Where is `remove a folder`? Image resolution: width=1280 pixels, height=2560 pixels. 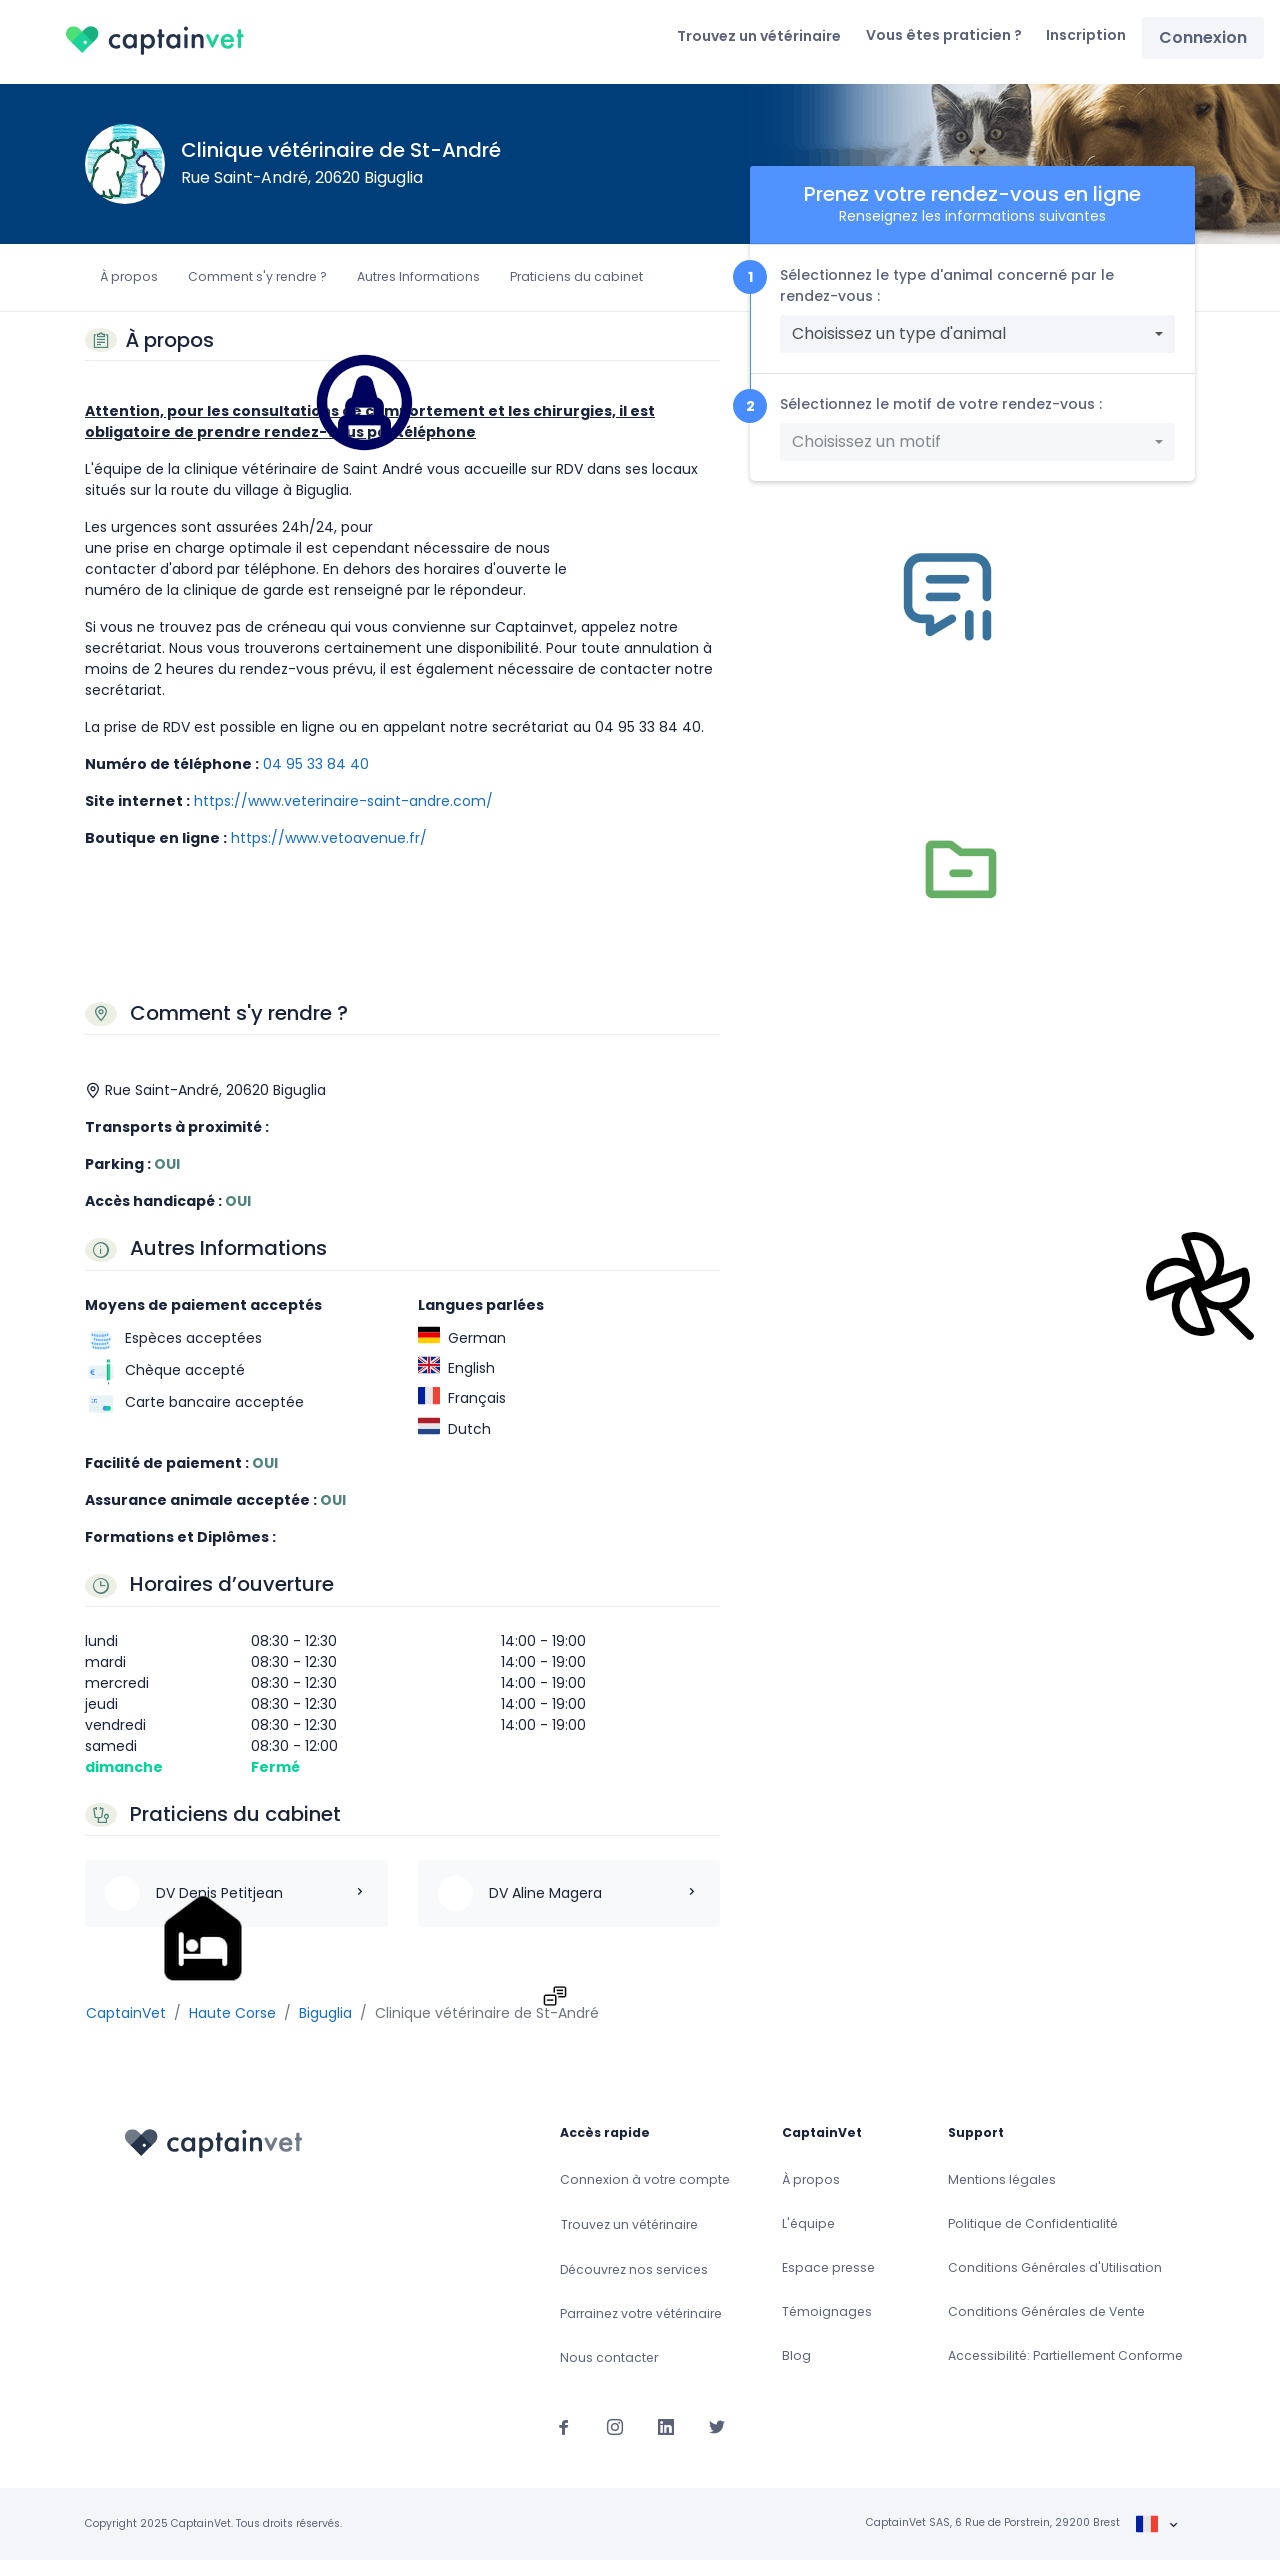 remove a folder is located at coordinates (961, 868).